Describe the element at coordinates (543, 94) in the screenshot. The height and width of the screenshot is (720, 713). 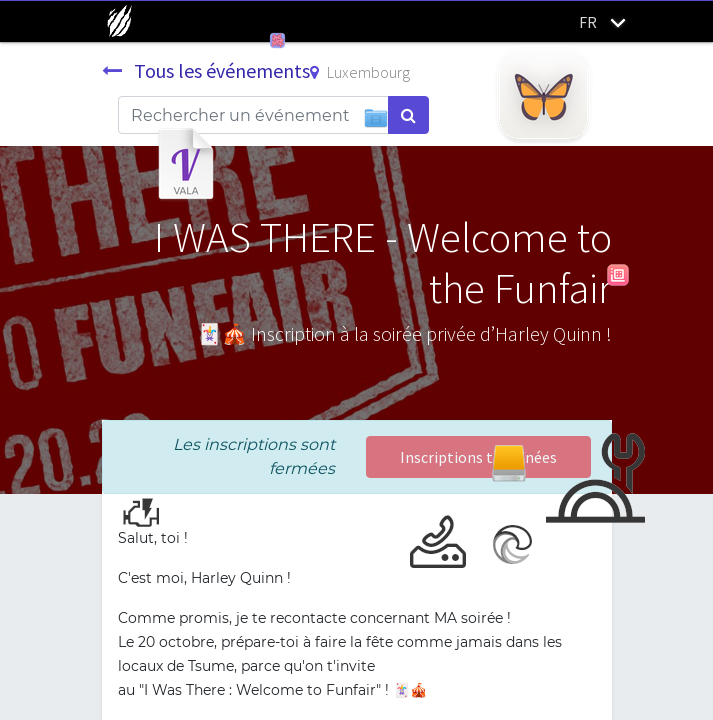
I see `open freemind mind-mapping application` at that location.